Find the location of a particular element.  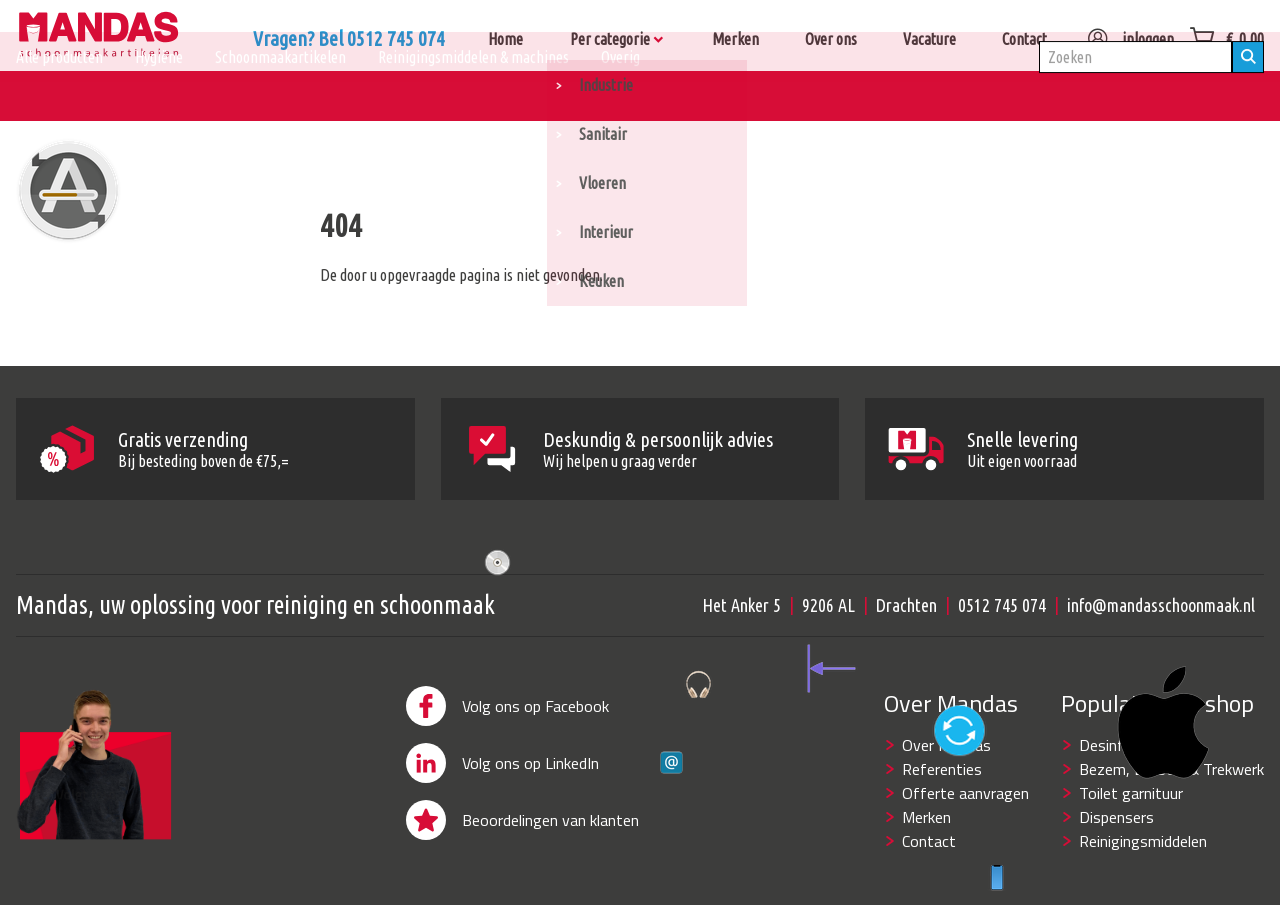

connect bluetooth headphones is located at coordinates (698, 684).